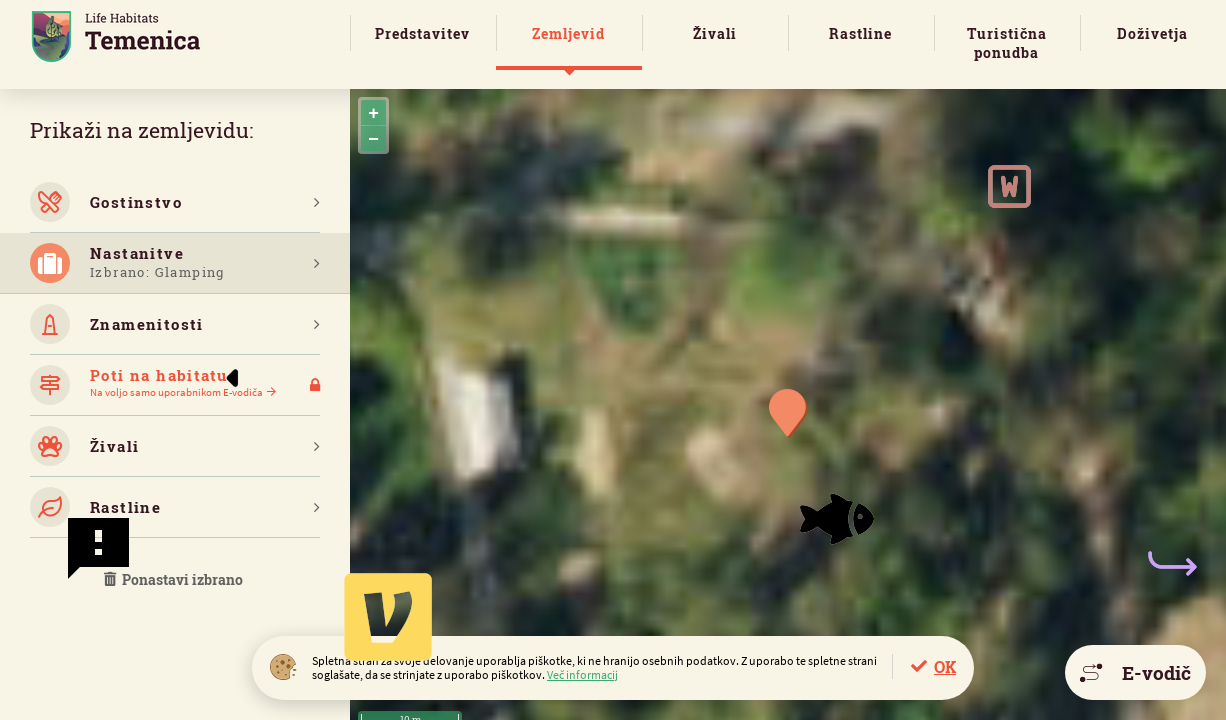 The width and height of the screenshot is (1226, 720). Describe the element at coordinates (1172, 563) in the screenshot. I see `forward or redirect a message` at that location.